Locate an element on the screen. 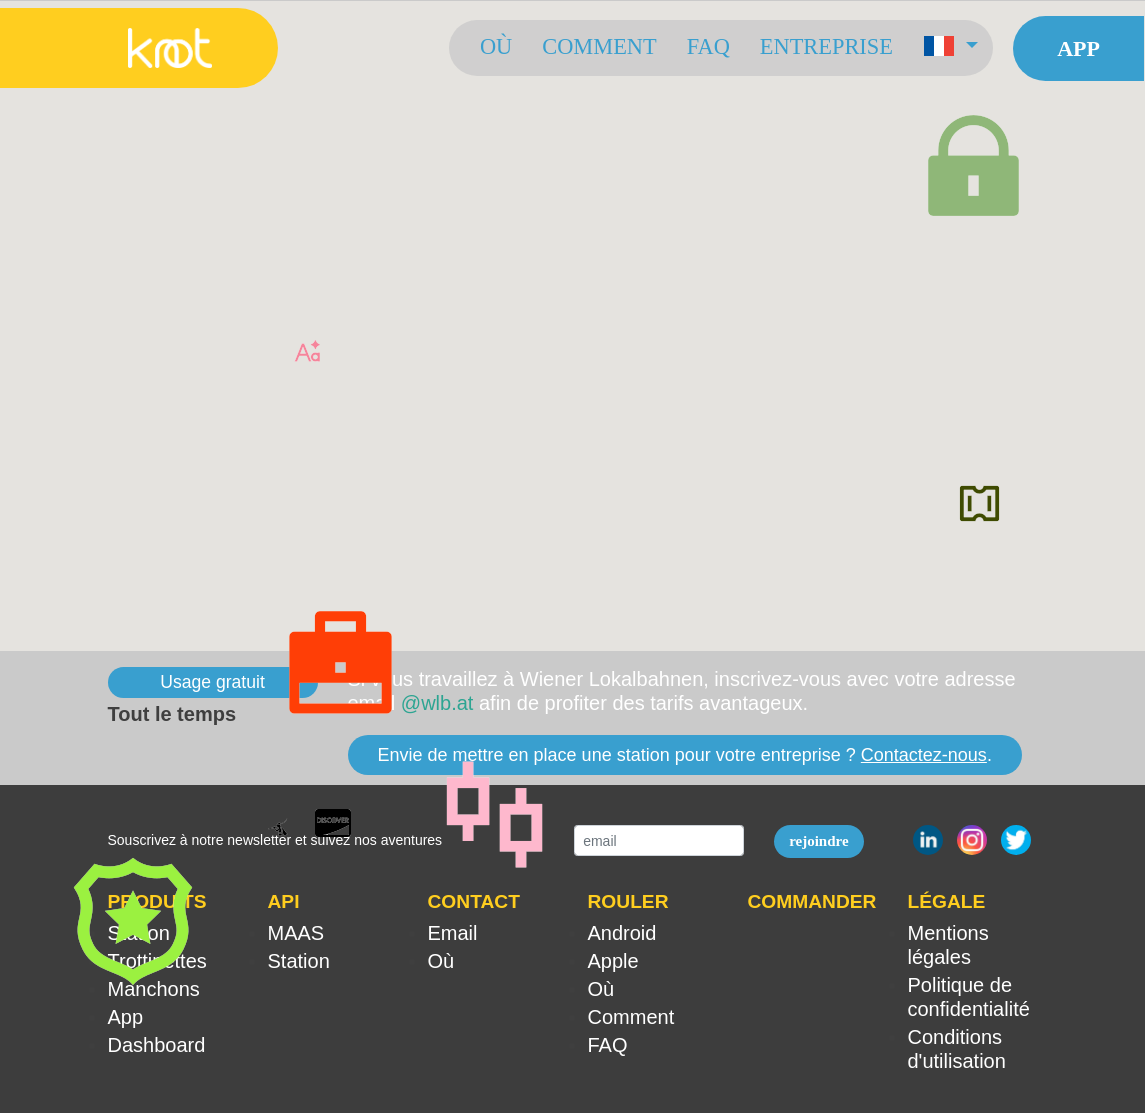  indicates law enforcement or official authority is located at coordinates (133, 920).